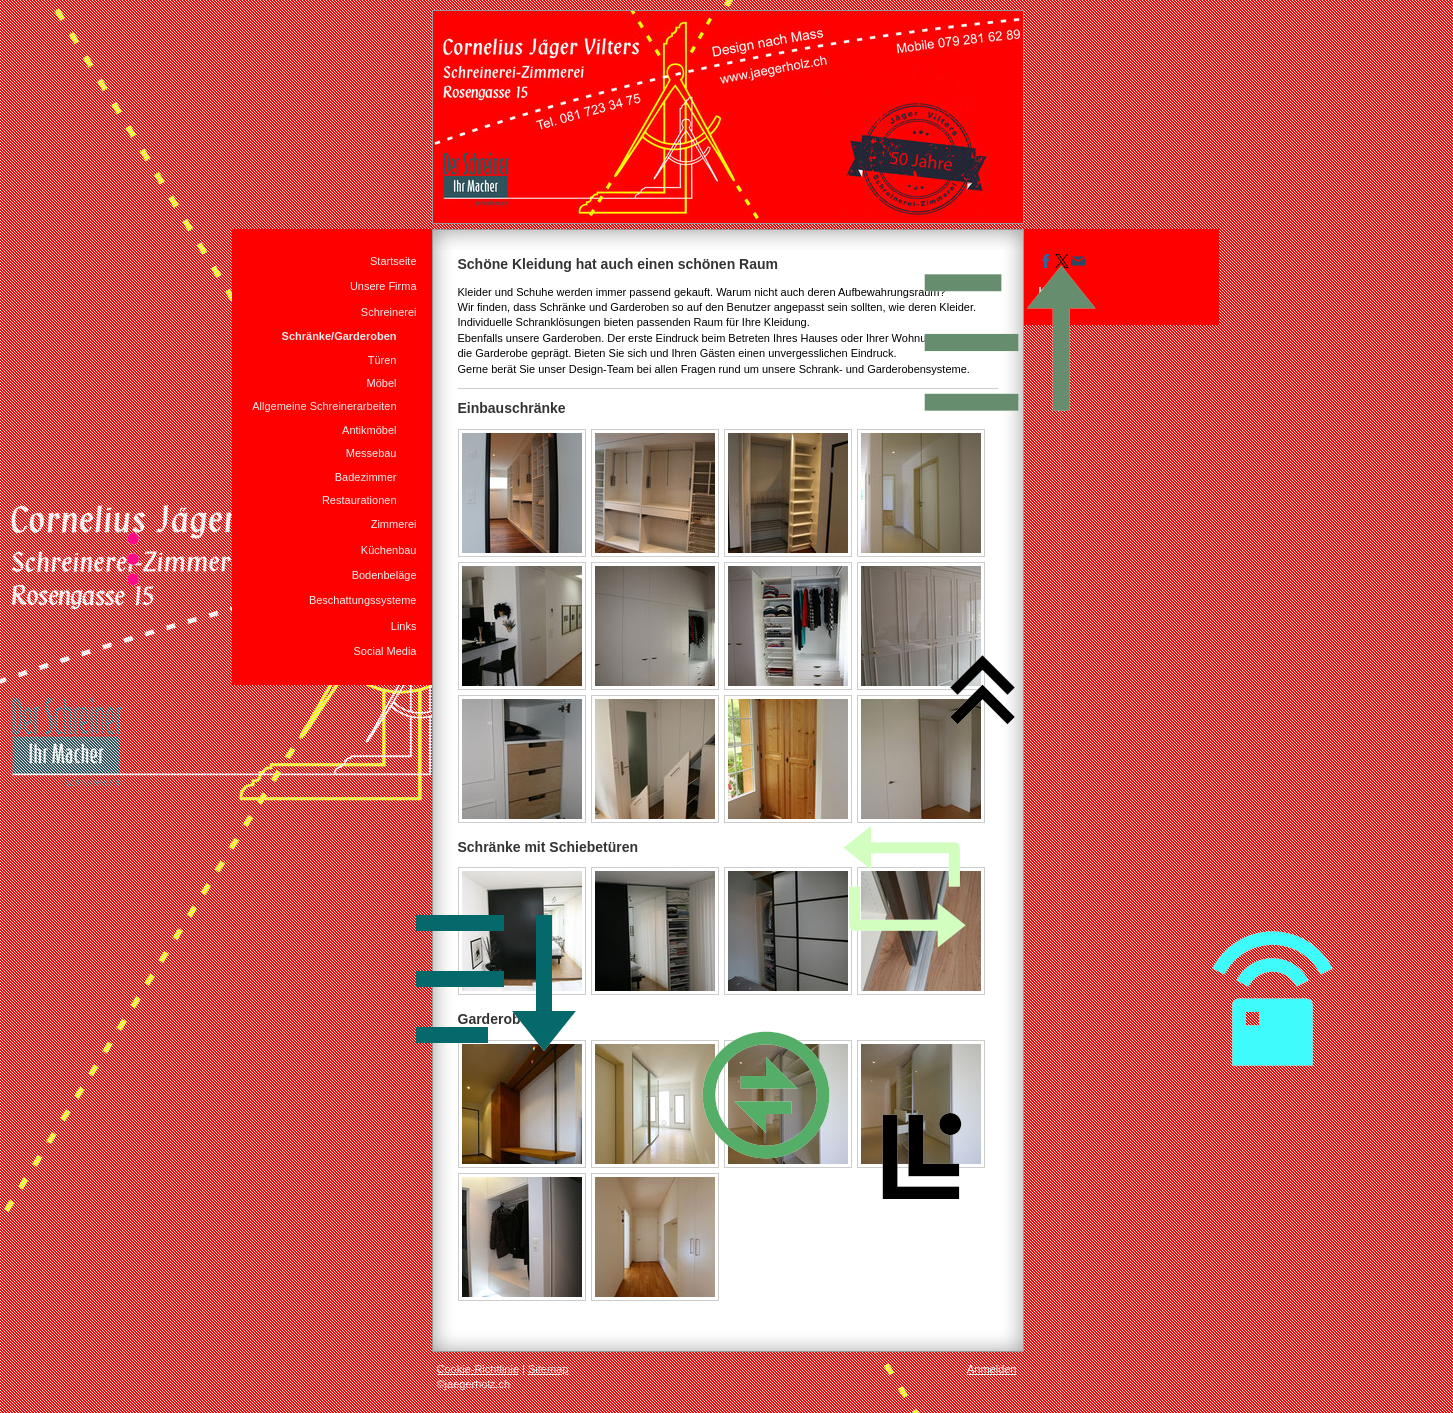 The width and height of the screenshot is (1453, 1413). Describe the element at coordinates (488, 979) in the screenshot. I see `sort items in descending order` at that location.